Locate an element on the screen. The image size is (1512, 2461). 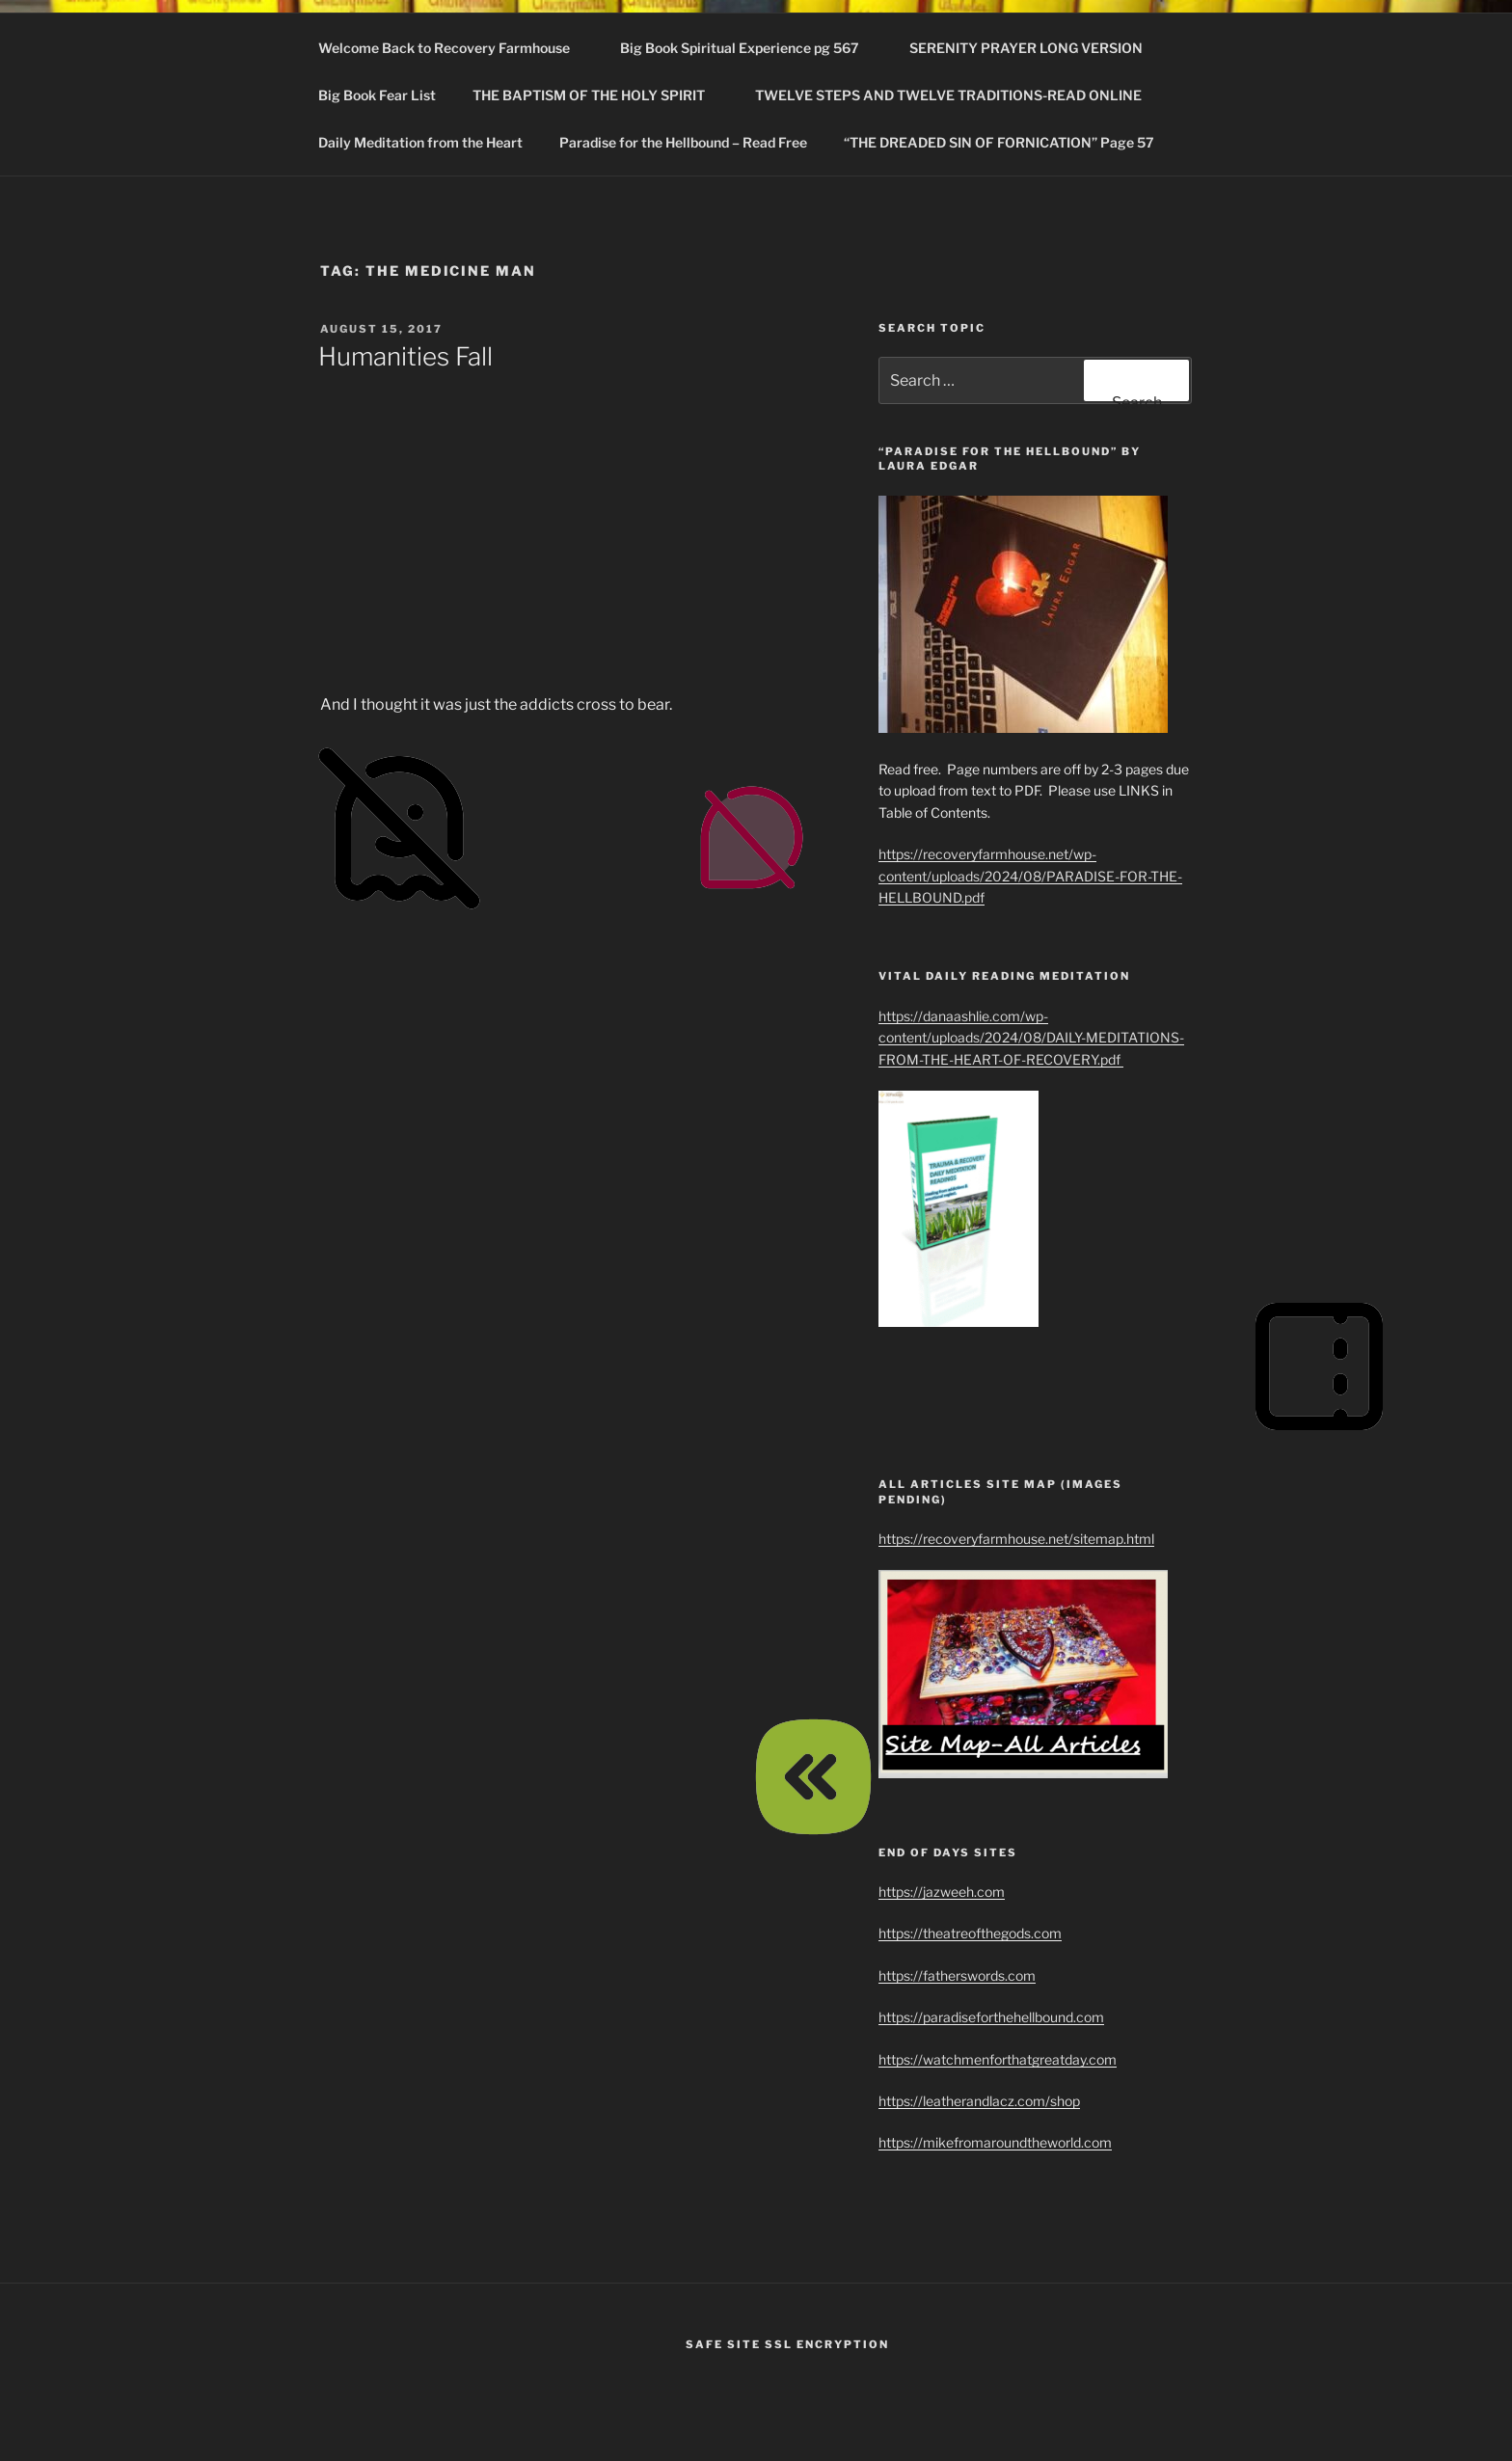
toggle right sidebar panel off is located at coordinates (1319, 1366).